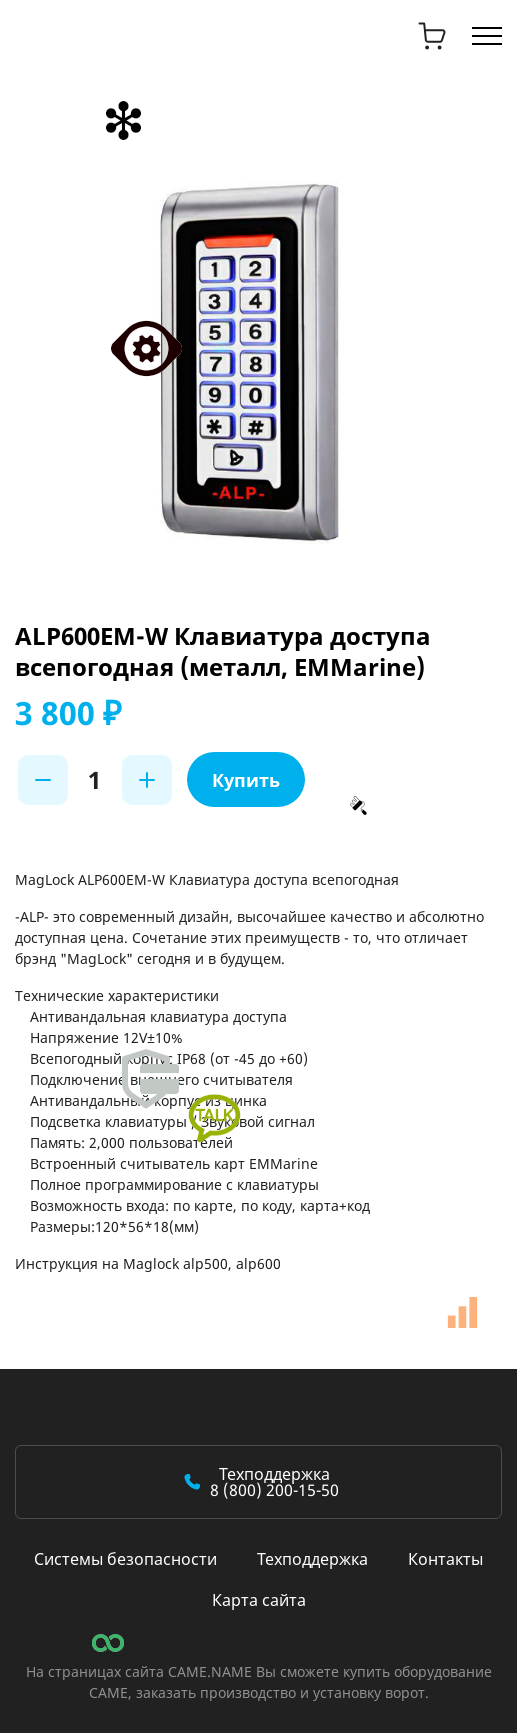 This screenshot has height=1733, width=517. What do you see at coordinates (146, 348) in the screenshot?
I see `phabricator code review and project management platform logo` at bounding box center [146, 348].